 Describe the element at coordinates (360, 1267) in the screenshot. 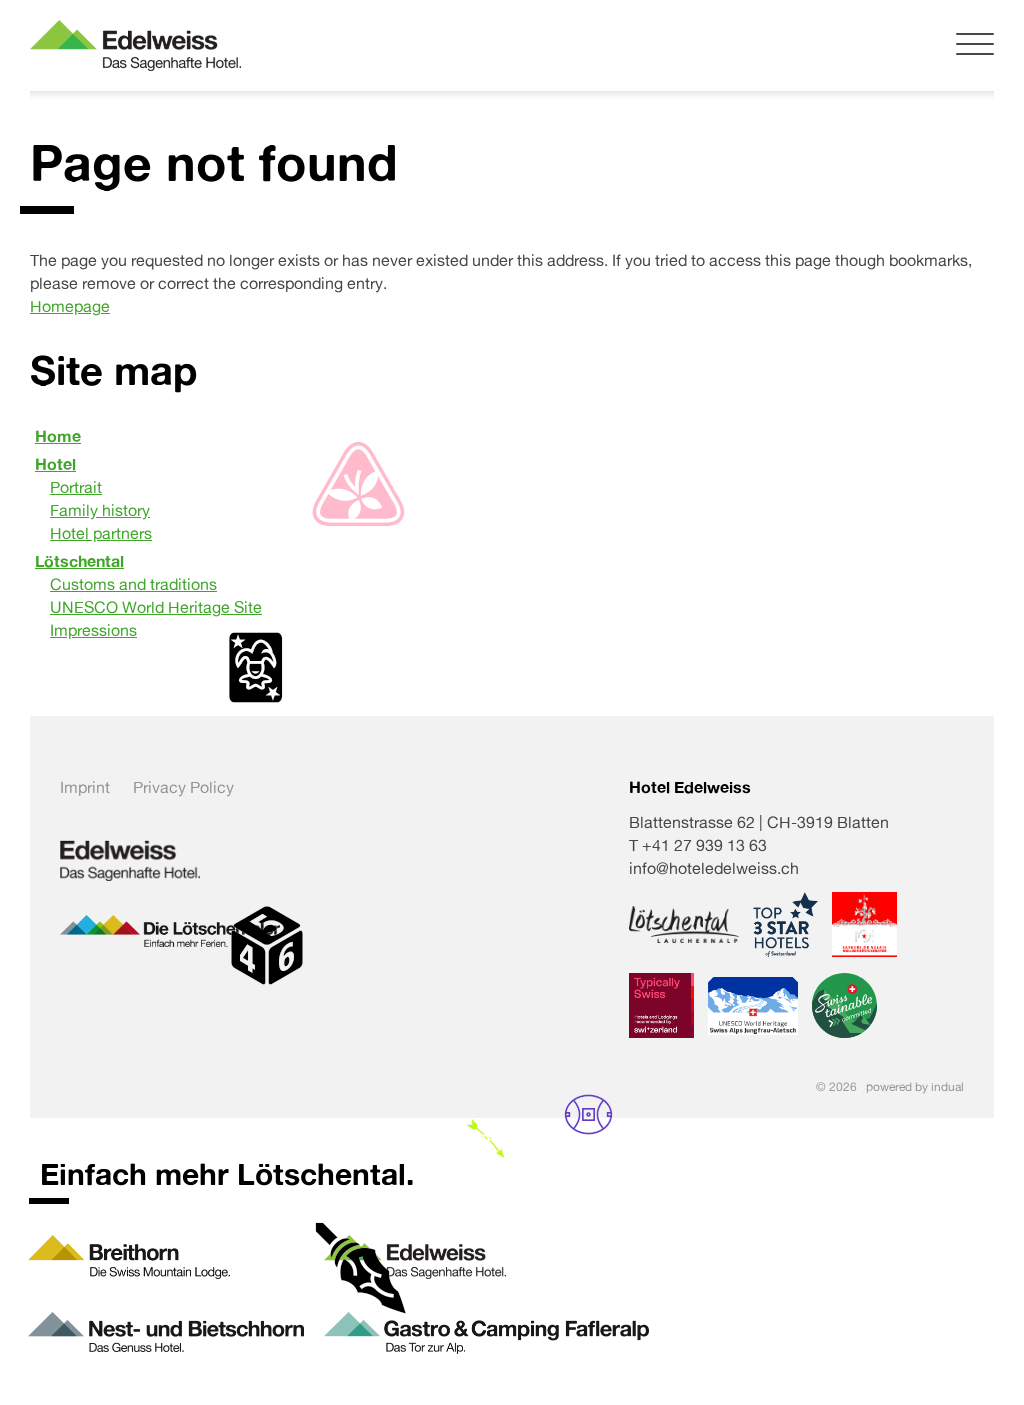

I see `select stone spear weapon in game inventory` at that location.